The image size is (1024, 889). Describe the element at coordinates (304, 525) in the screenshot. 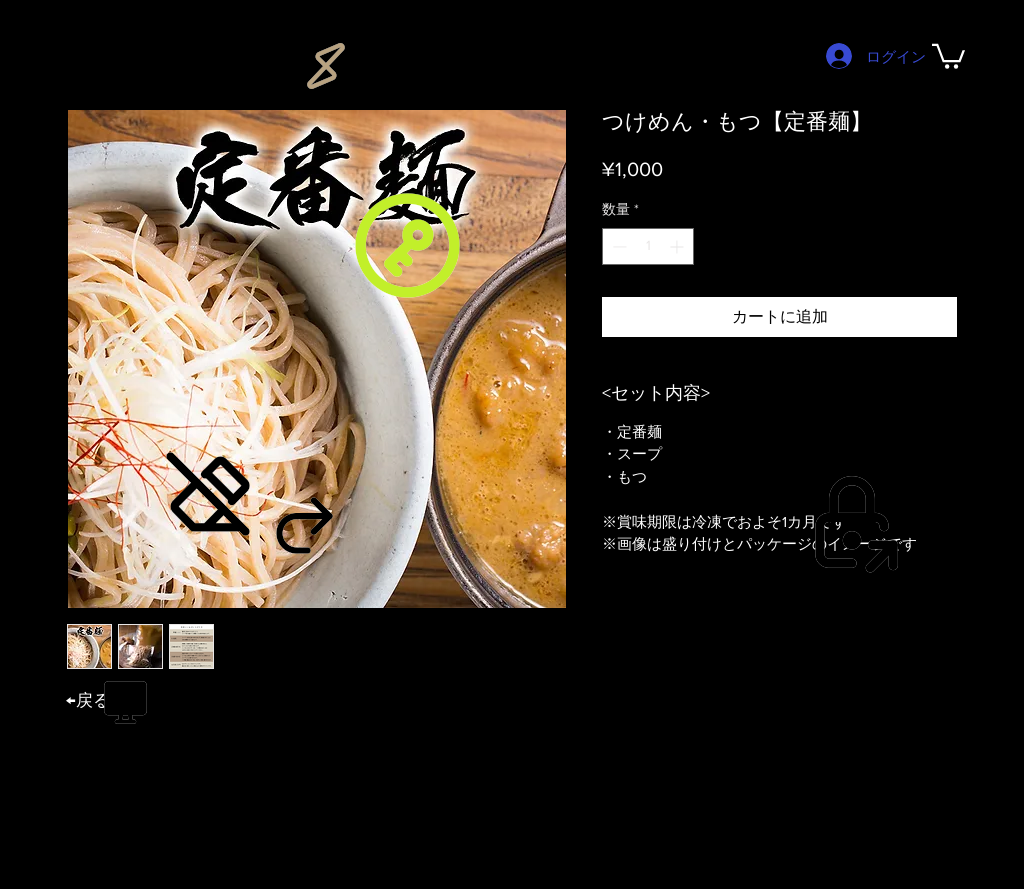

I see `redo the last undone action` at that location.